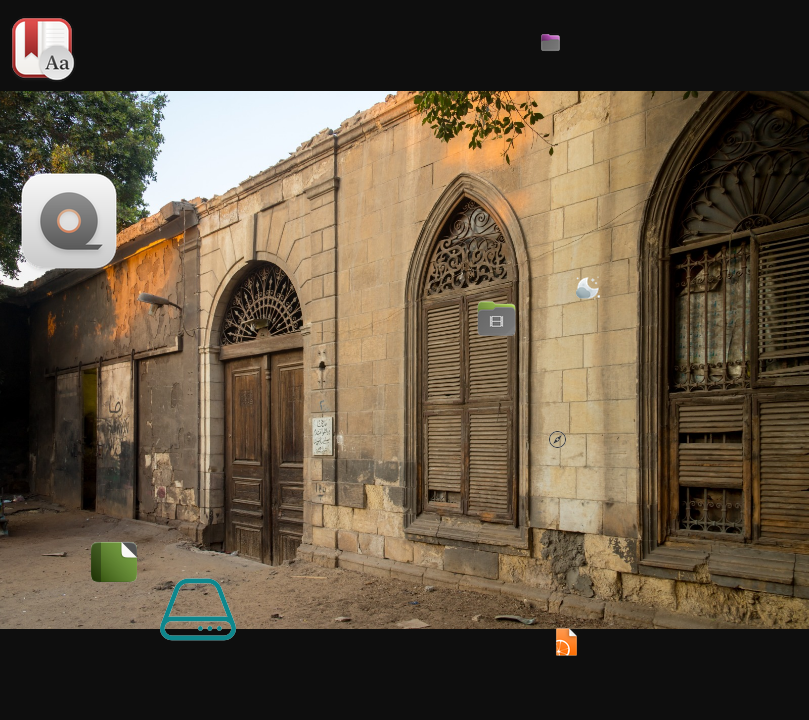 This screenshot has width=809, height=720. Describe the element at coordinates (69, 221) in the screenshot. I see `open flatseal to manage flatpak permissions` at that location.